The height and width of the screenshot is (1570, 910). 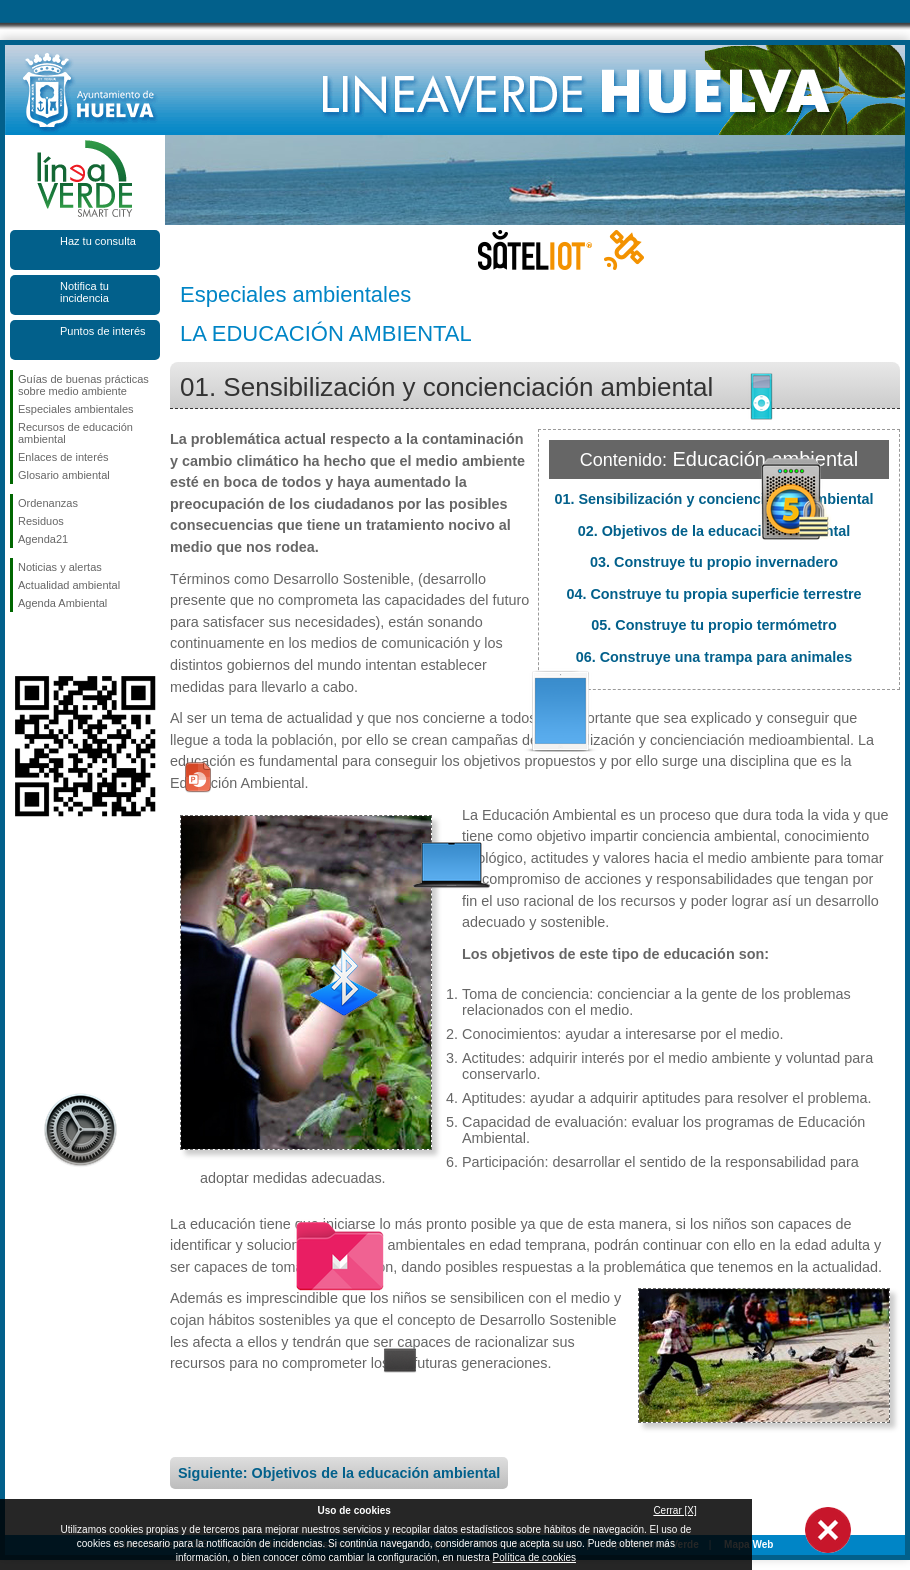 What do you see at coordinates (198, 777) in the screenshot?
I see `a powerpoint presentation file` at bounding box center [198, 777].